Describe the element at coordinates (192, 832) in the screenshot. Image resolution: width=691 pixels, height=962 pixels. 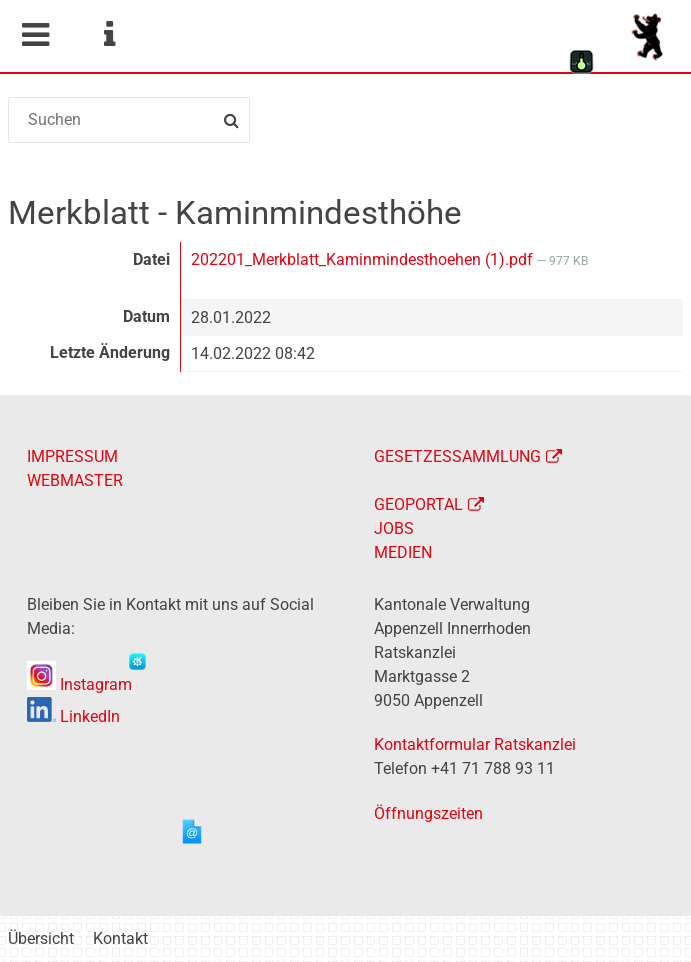
I see `address book or contacts file` at that location.